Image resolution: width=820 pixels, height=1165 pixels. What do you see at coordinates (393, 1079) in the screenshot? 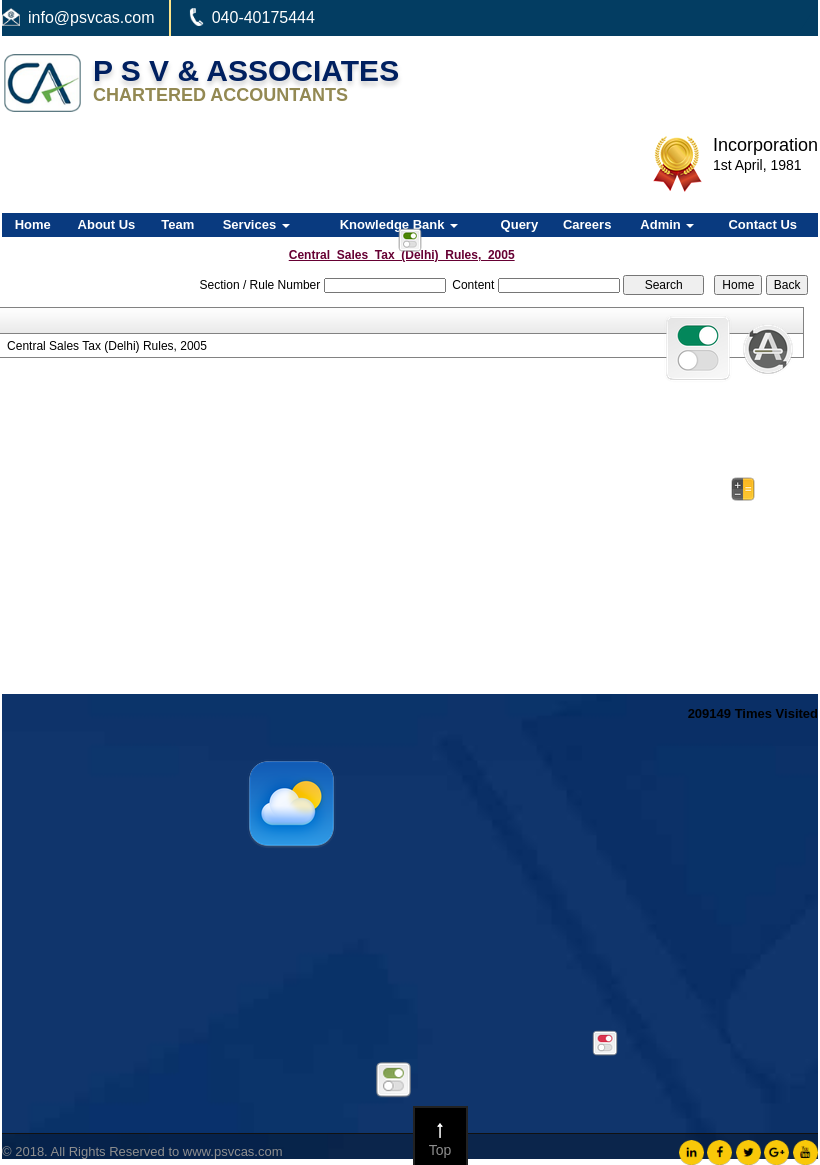
I see `open system settings or preferences` at bounding box center [393, 1079].